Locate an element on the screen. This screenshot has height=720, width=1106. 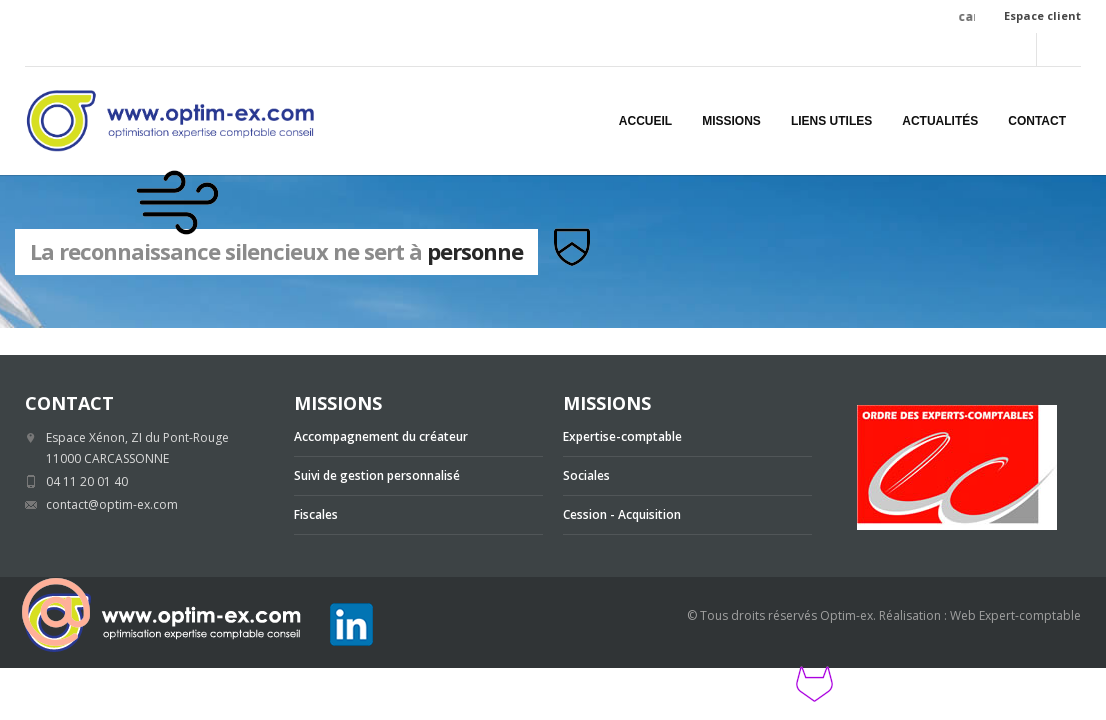
open gitlab repository is located at coordinates (814, 683).